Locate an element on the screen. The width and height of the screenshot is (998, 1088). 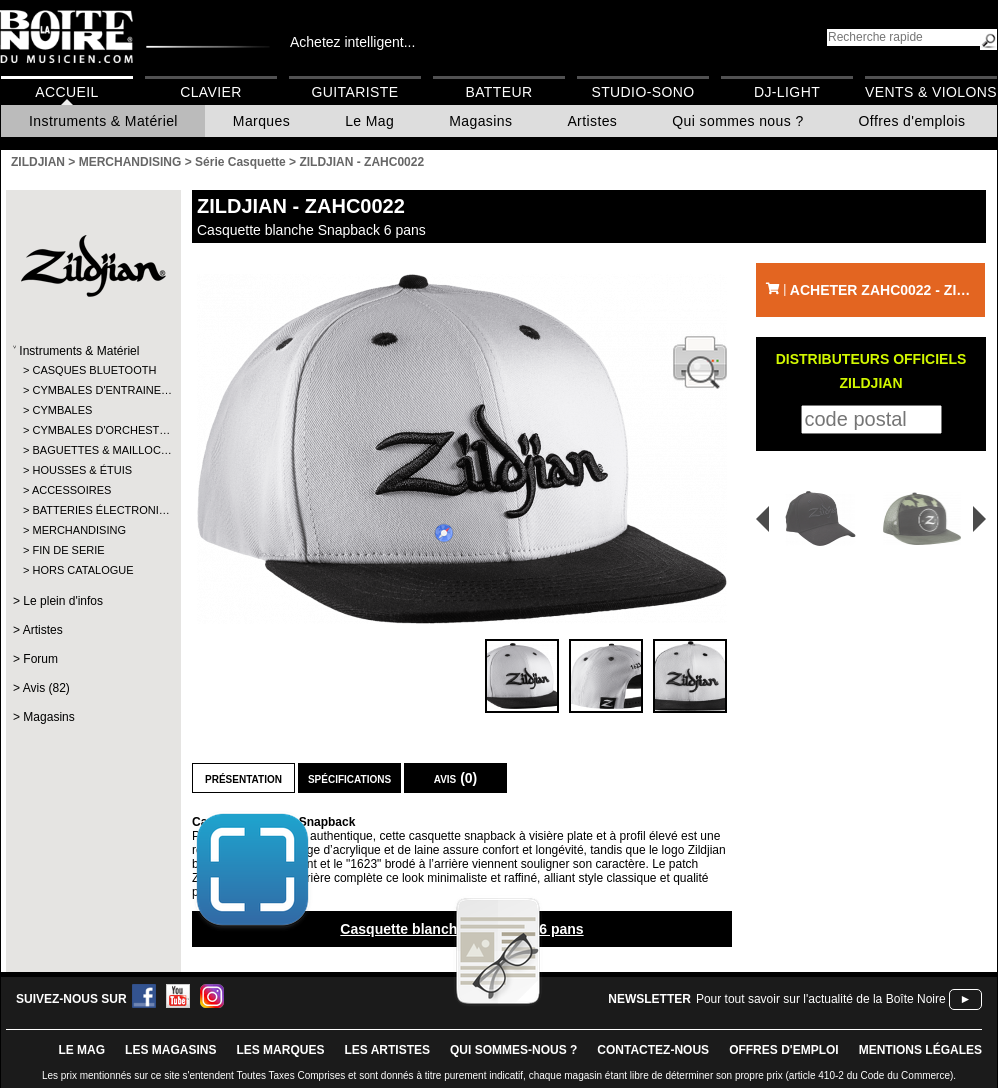
open gnome web browser (epiphany) is located at coordinates (444, 533).